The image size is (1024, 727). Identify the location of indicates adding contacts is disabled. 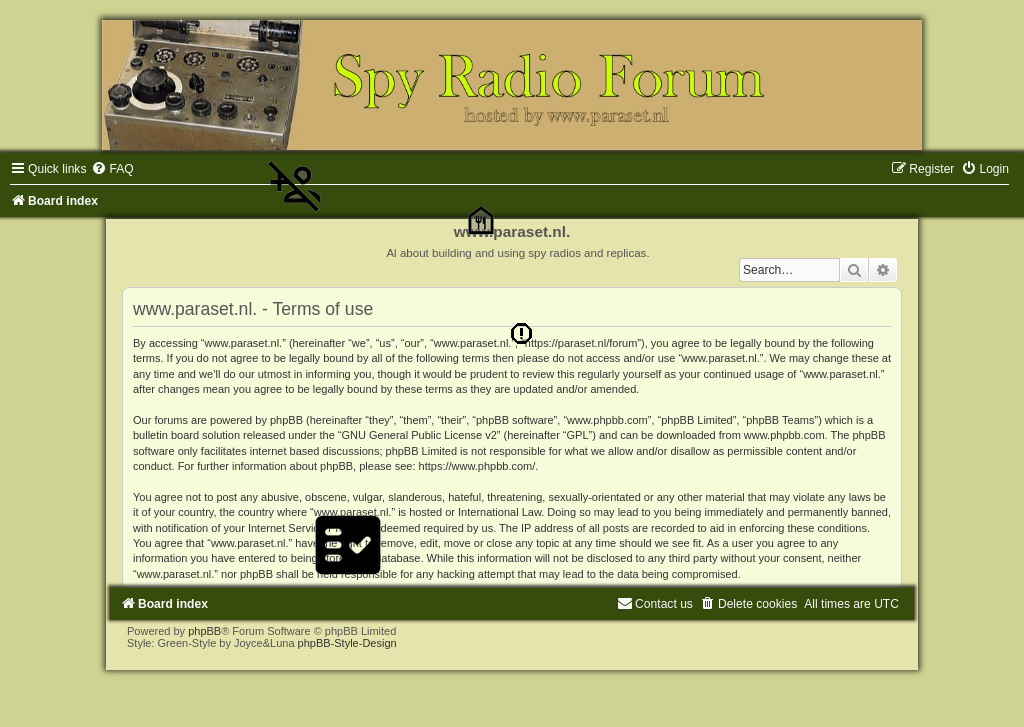
(295, 184).